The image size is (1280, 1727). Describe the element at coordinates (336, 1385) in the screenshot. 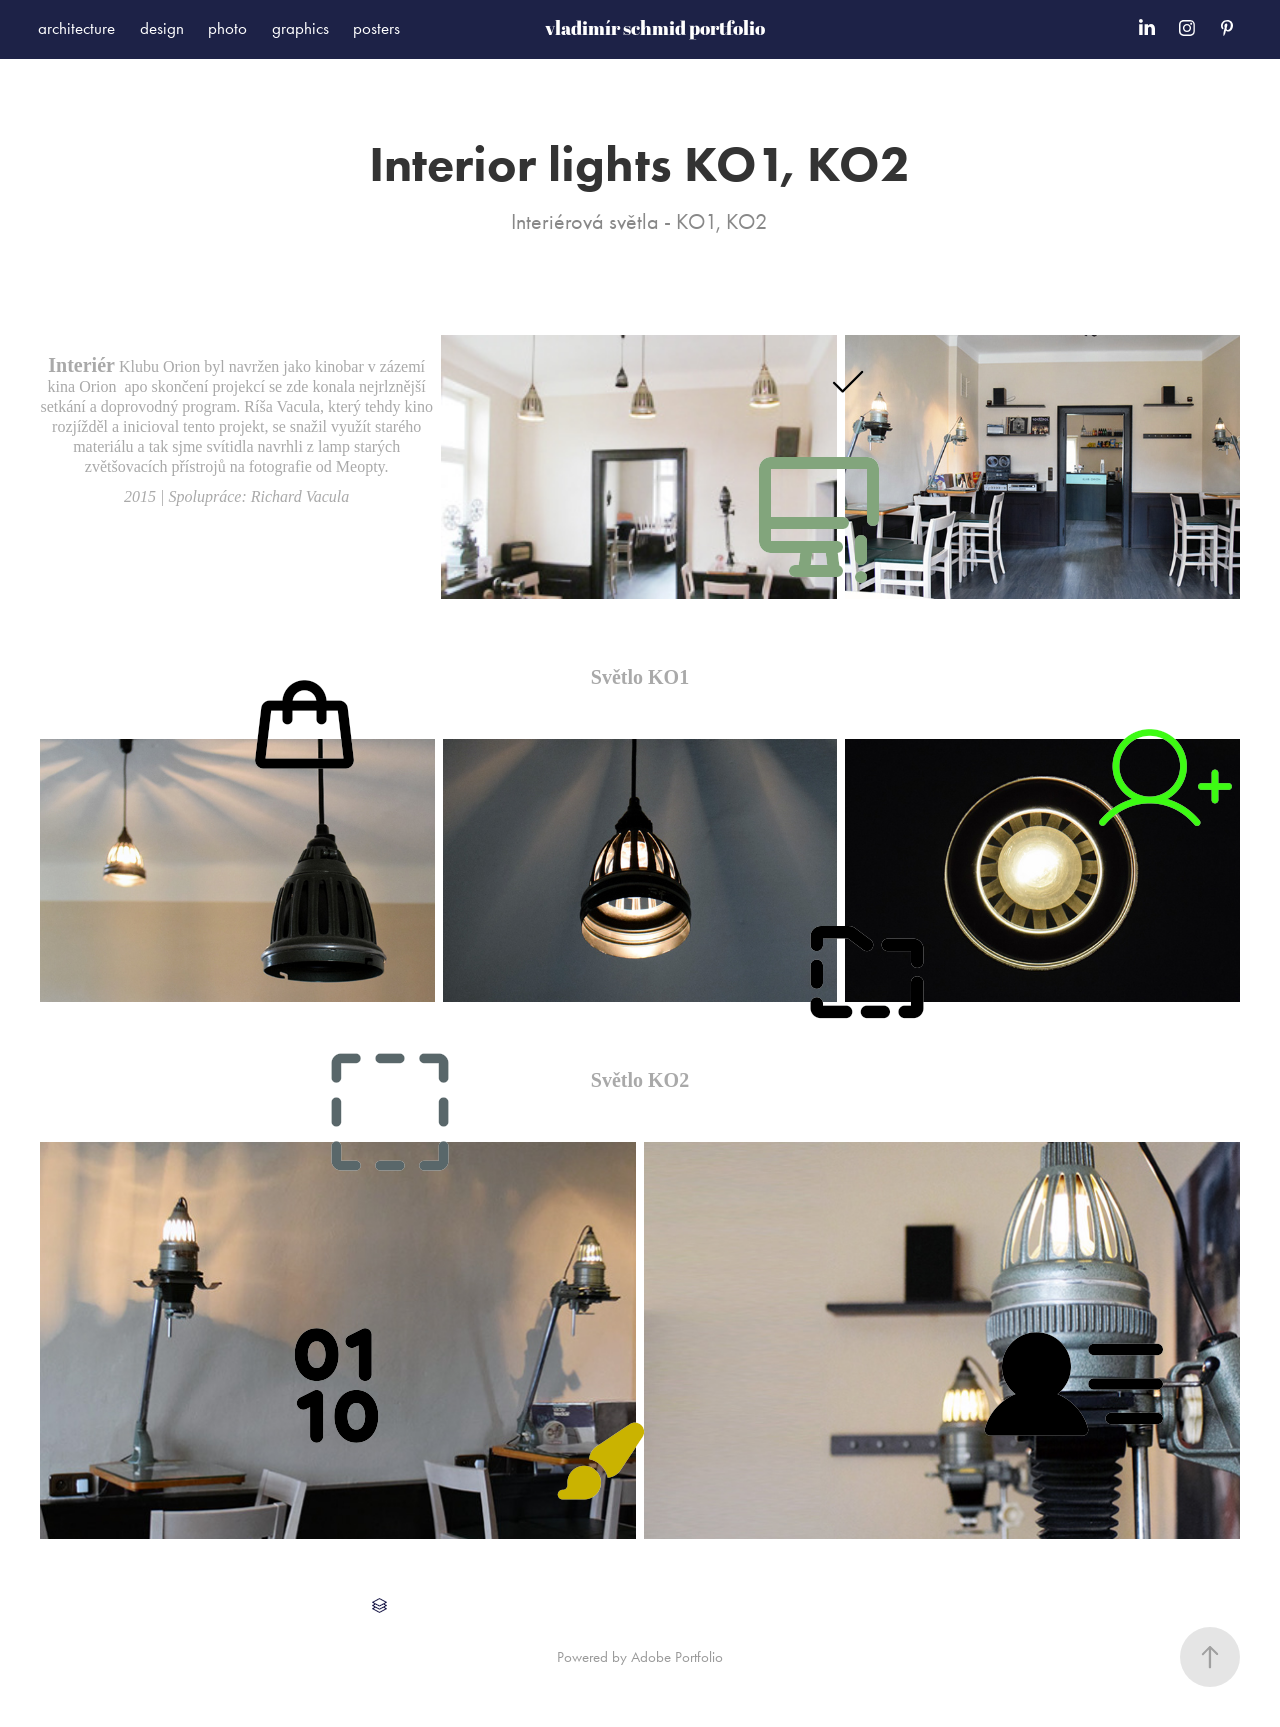

I see `view or edit binary data` at that location.